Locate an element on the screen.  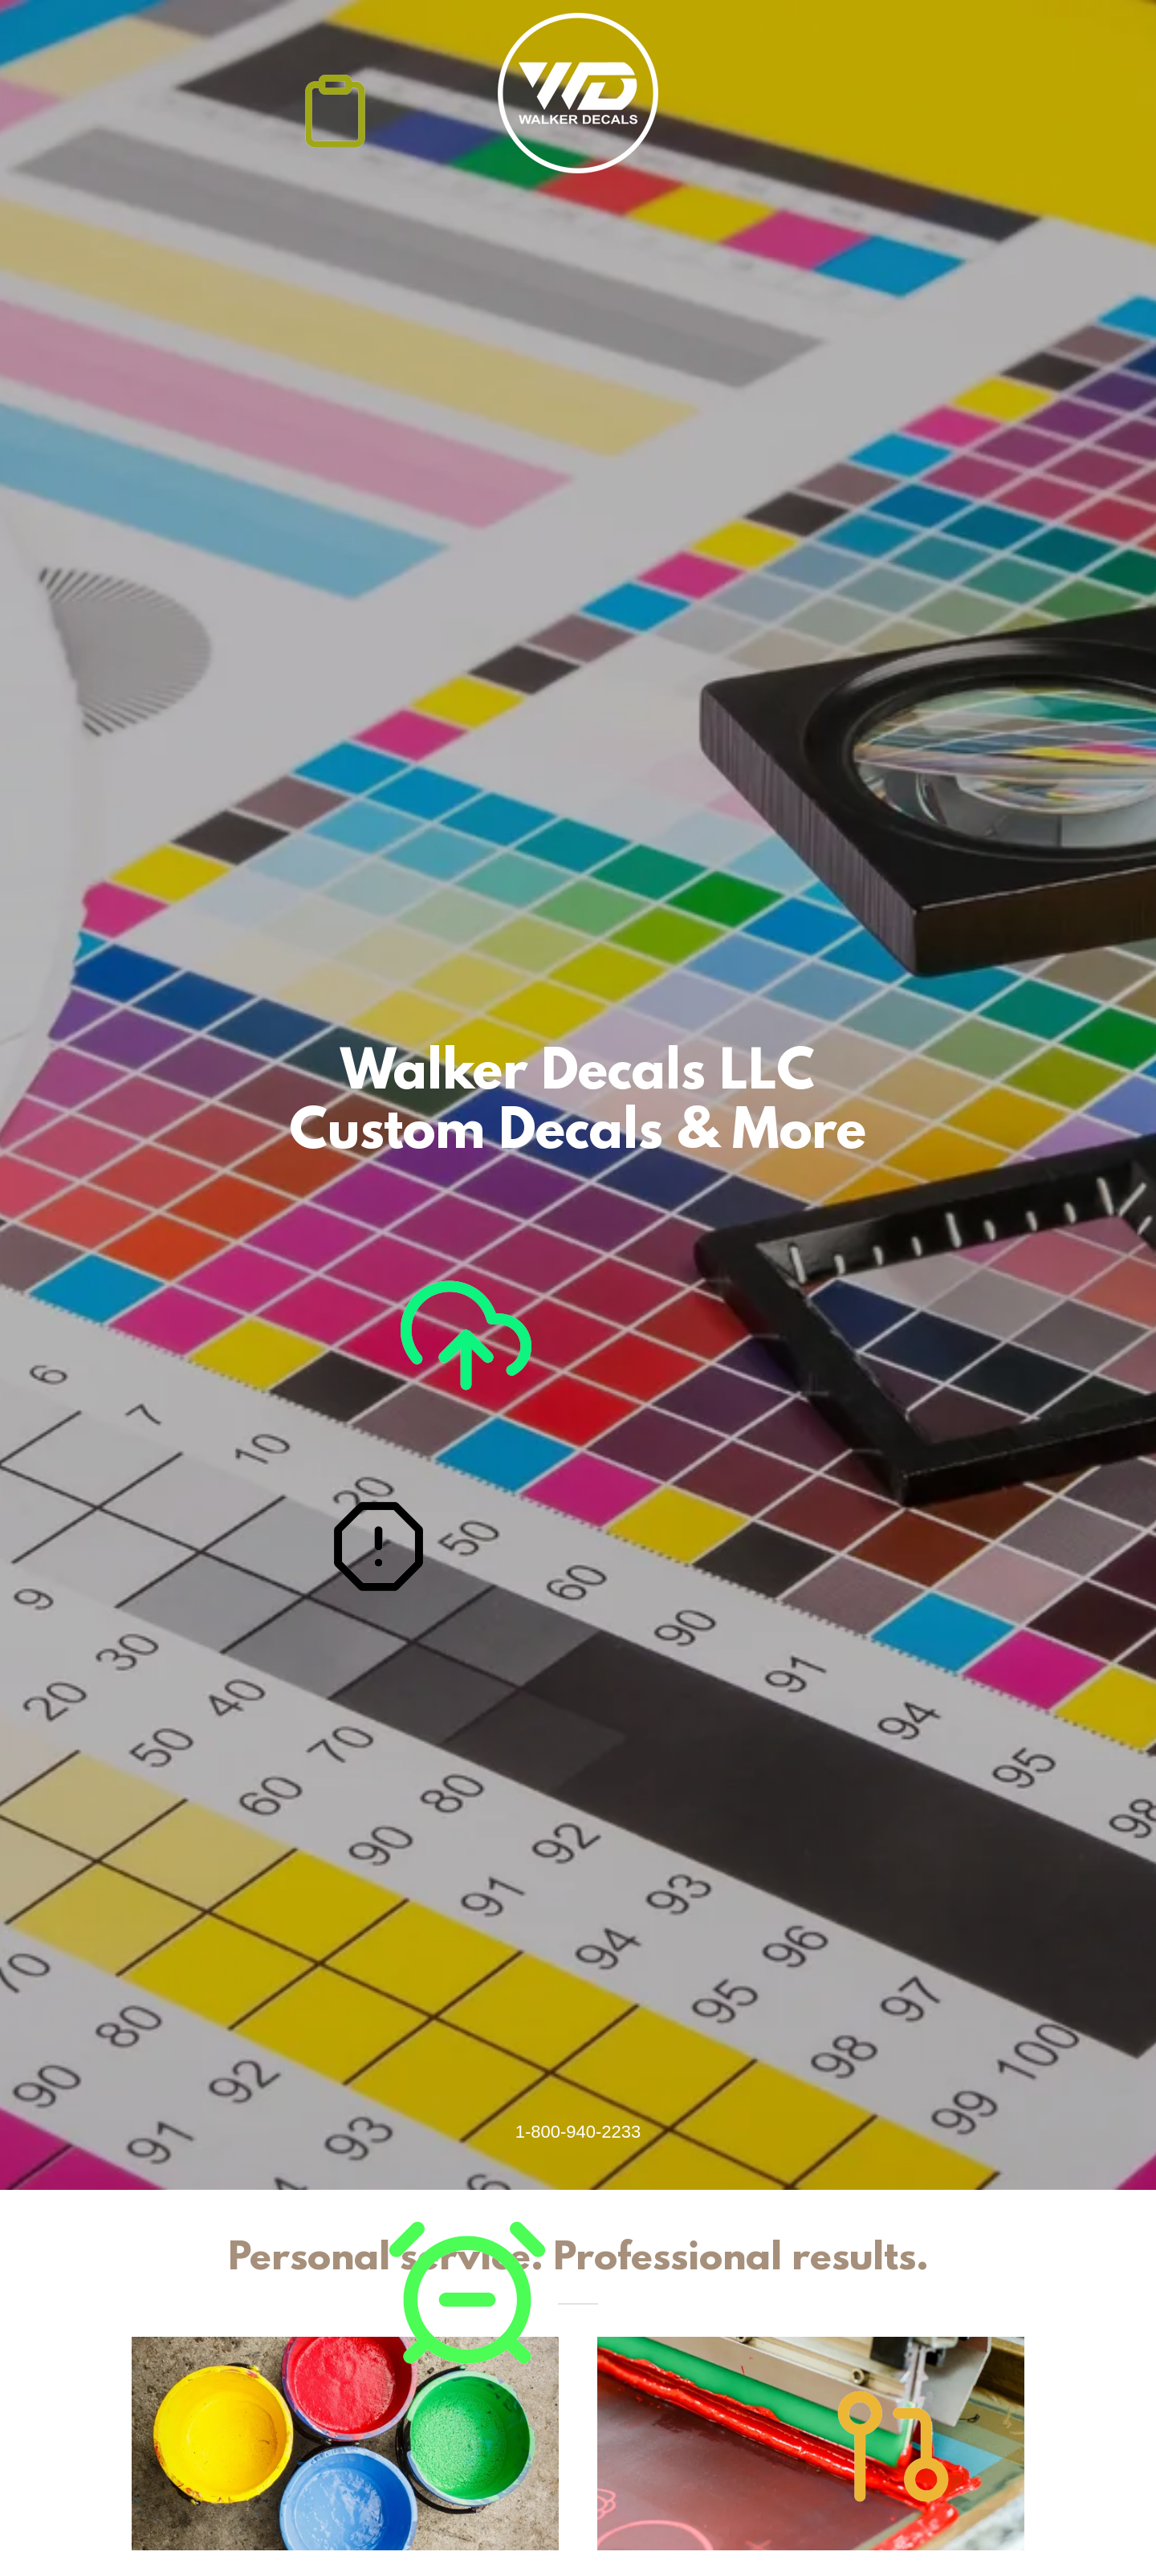
copy to clipboard is located at coordinates (335, 111).